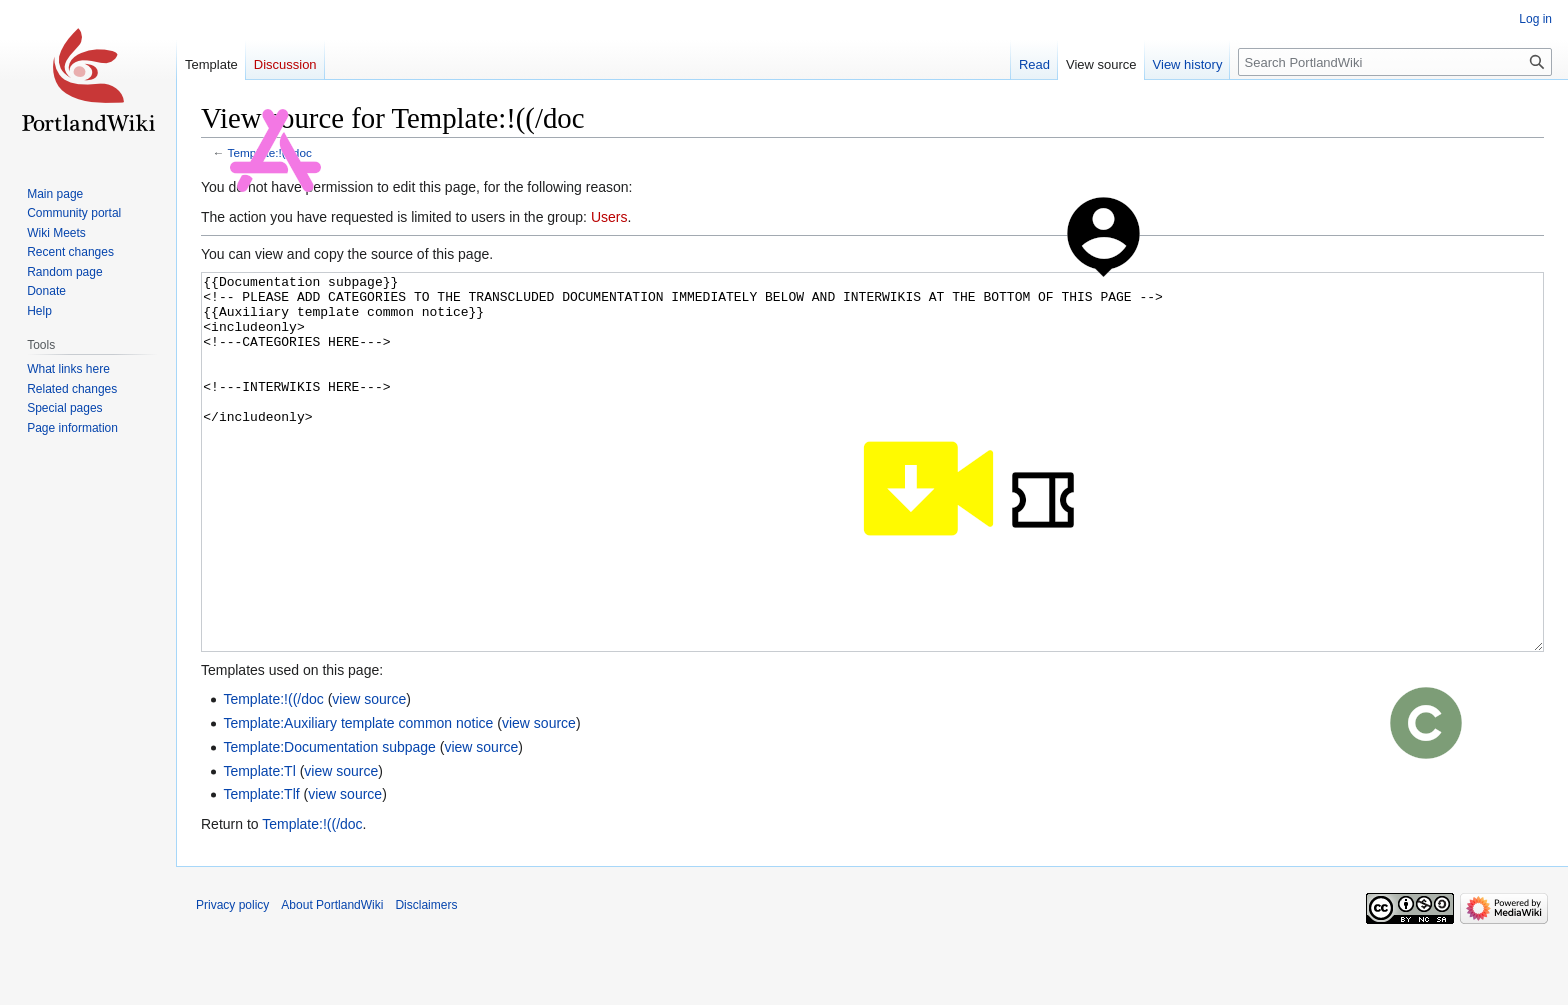 This screenshot has width=1568, height=1005. Describe the element at coordinates (928, 488) in the screenshot. I see `download a video file` at that location.